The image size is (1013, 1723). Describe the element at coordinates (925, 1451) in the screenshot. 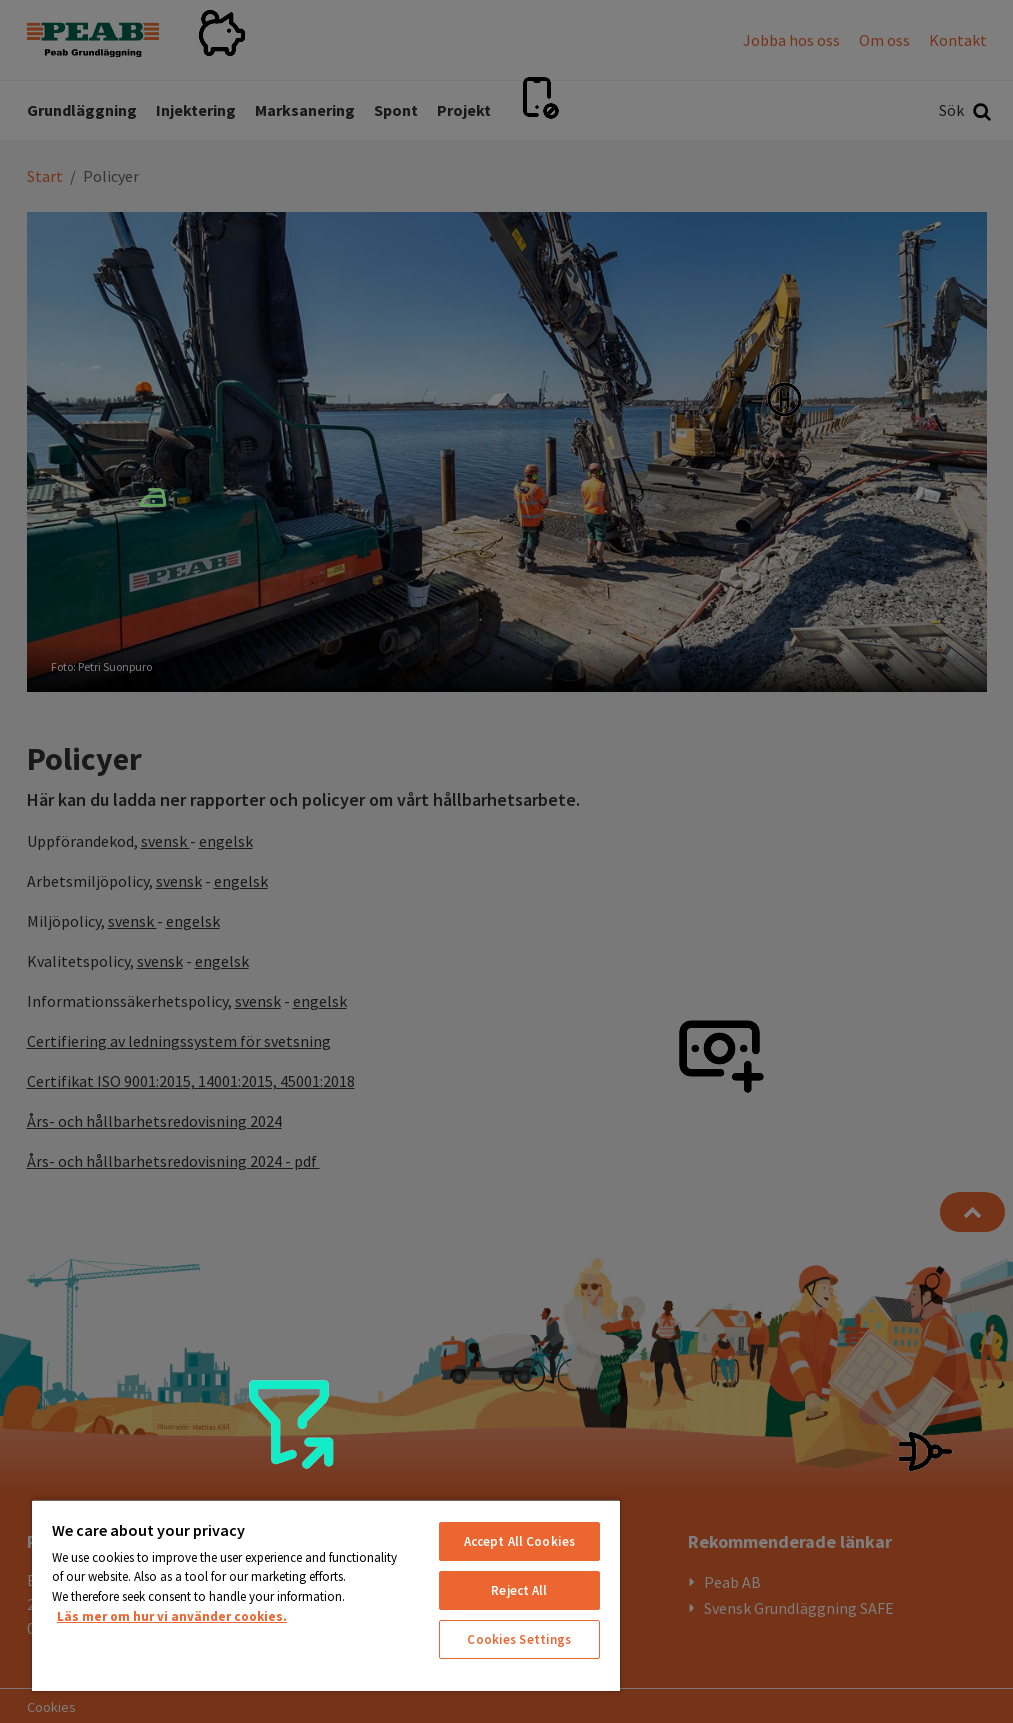

I see `NOR logic gate symbol for circuit diagrams` at that location.